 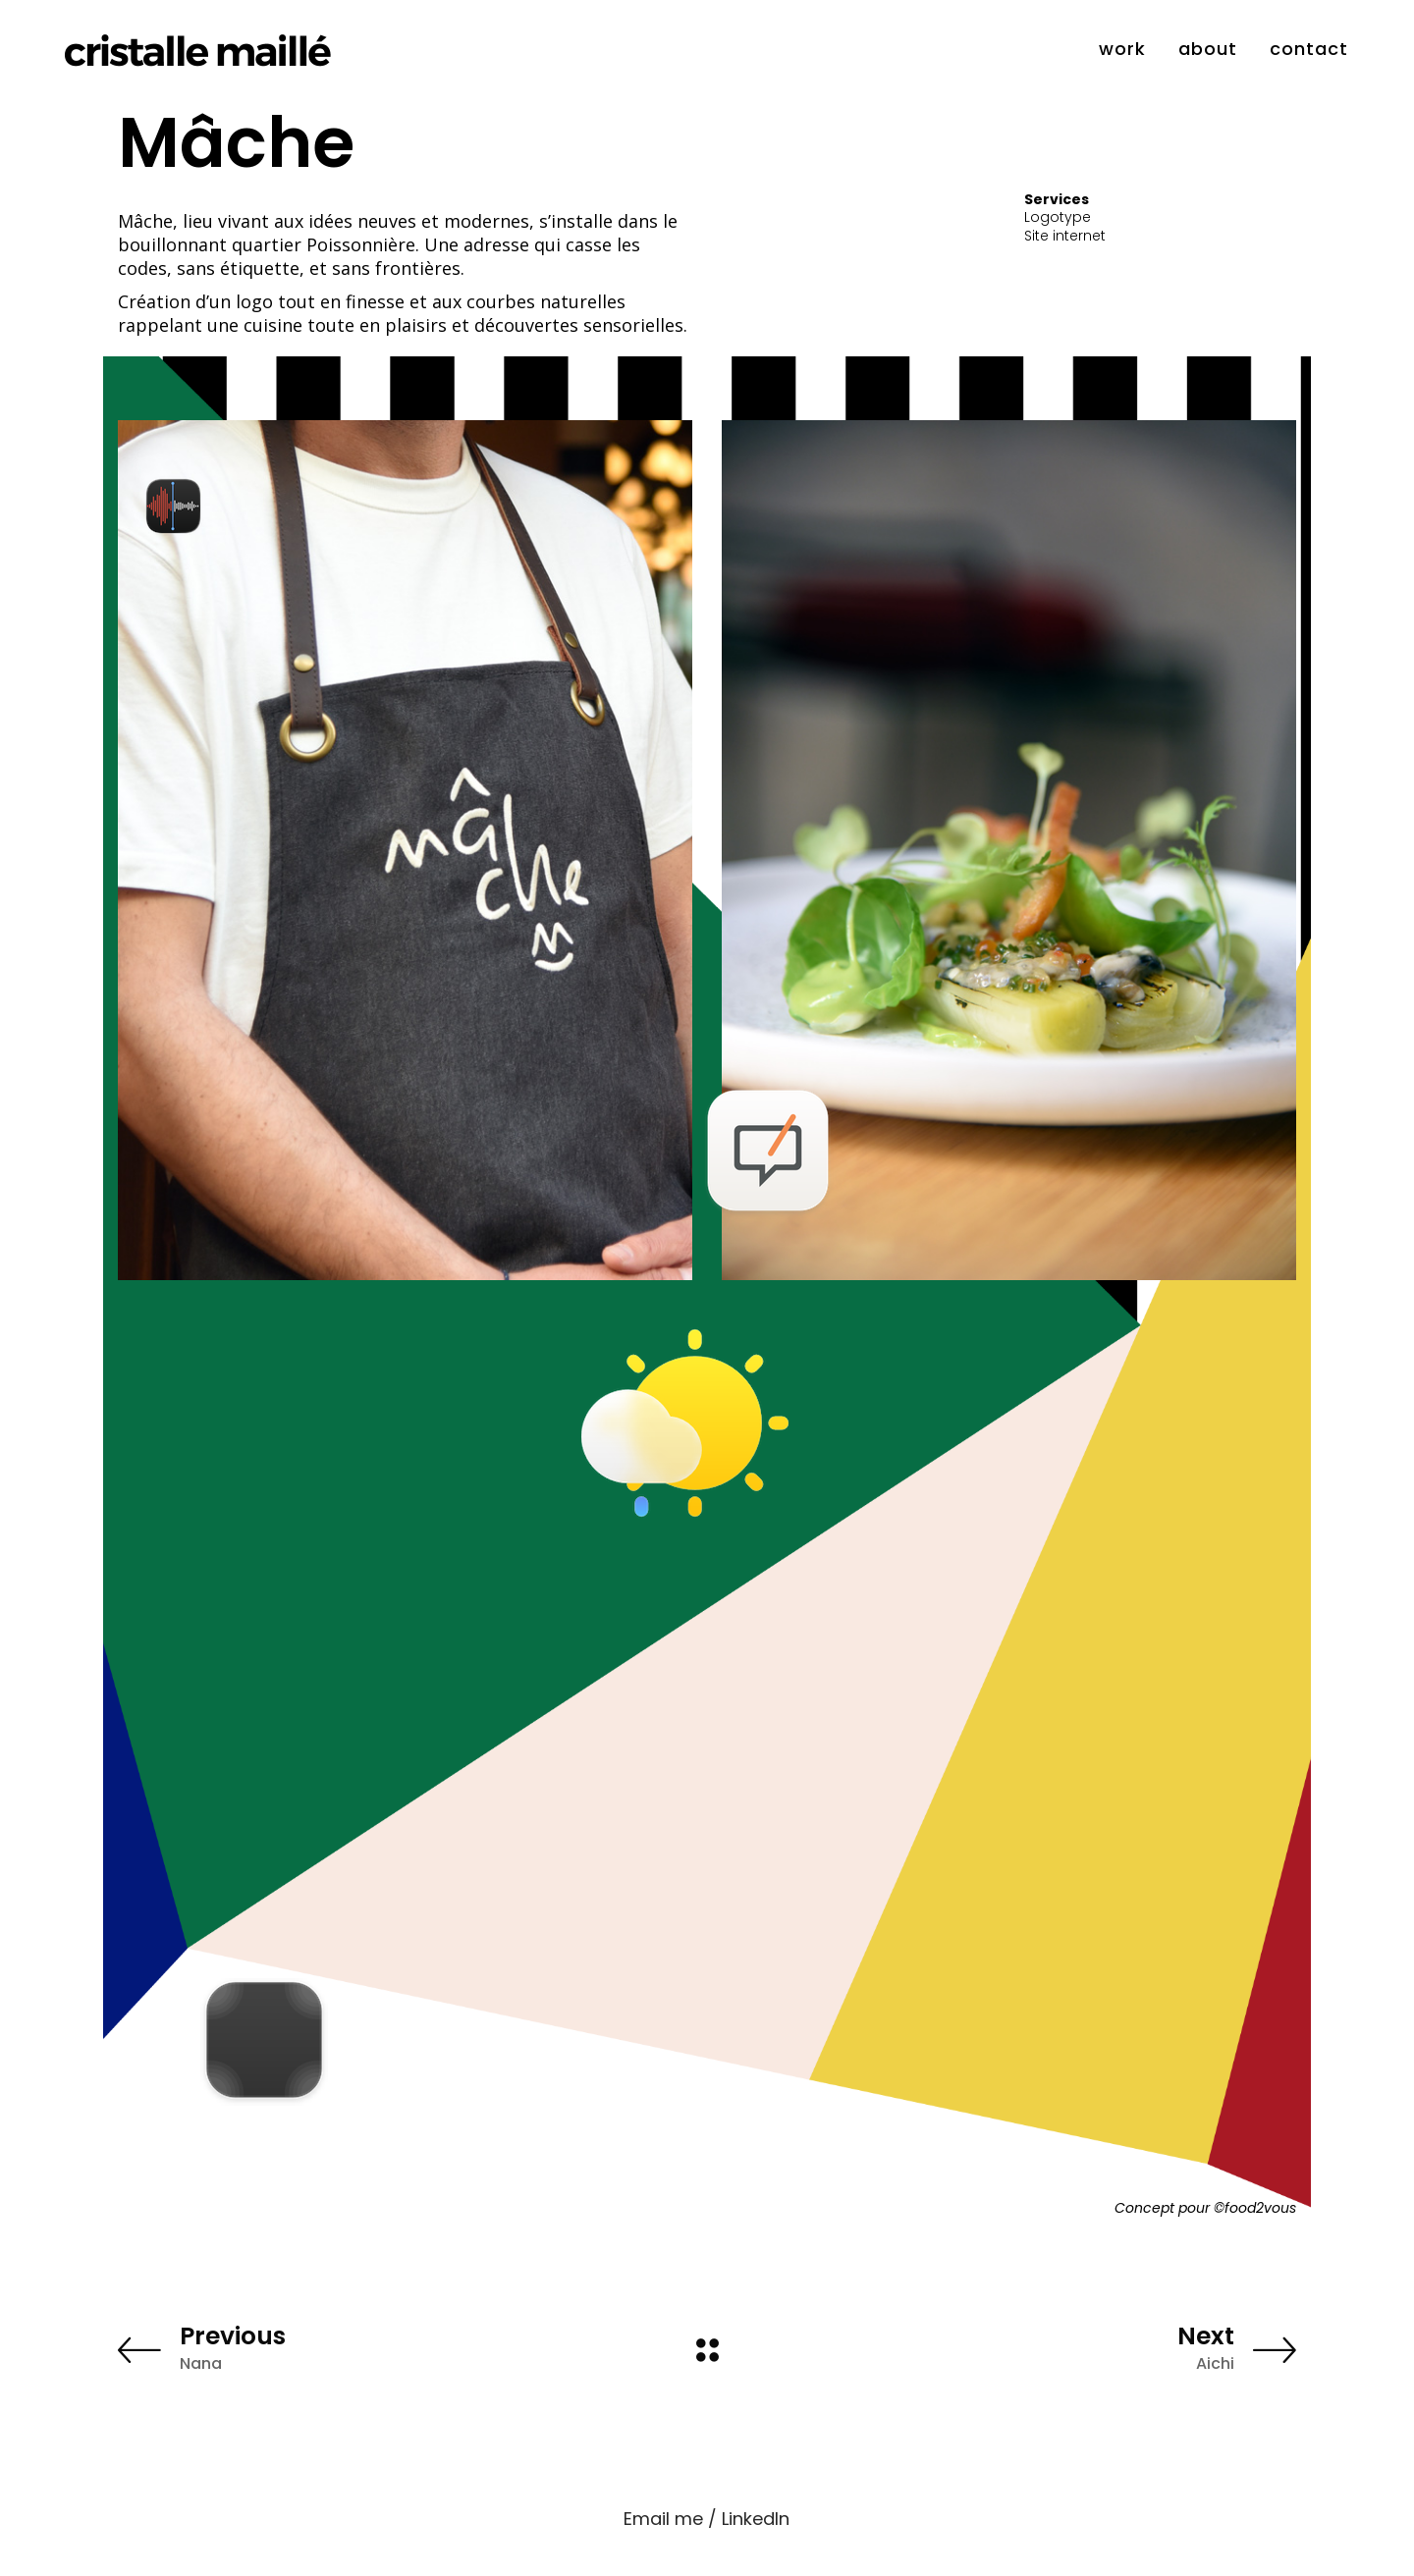 I want to click on open openboard app, so click(x=768, y=1151).